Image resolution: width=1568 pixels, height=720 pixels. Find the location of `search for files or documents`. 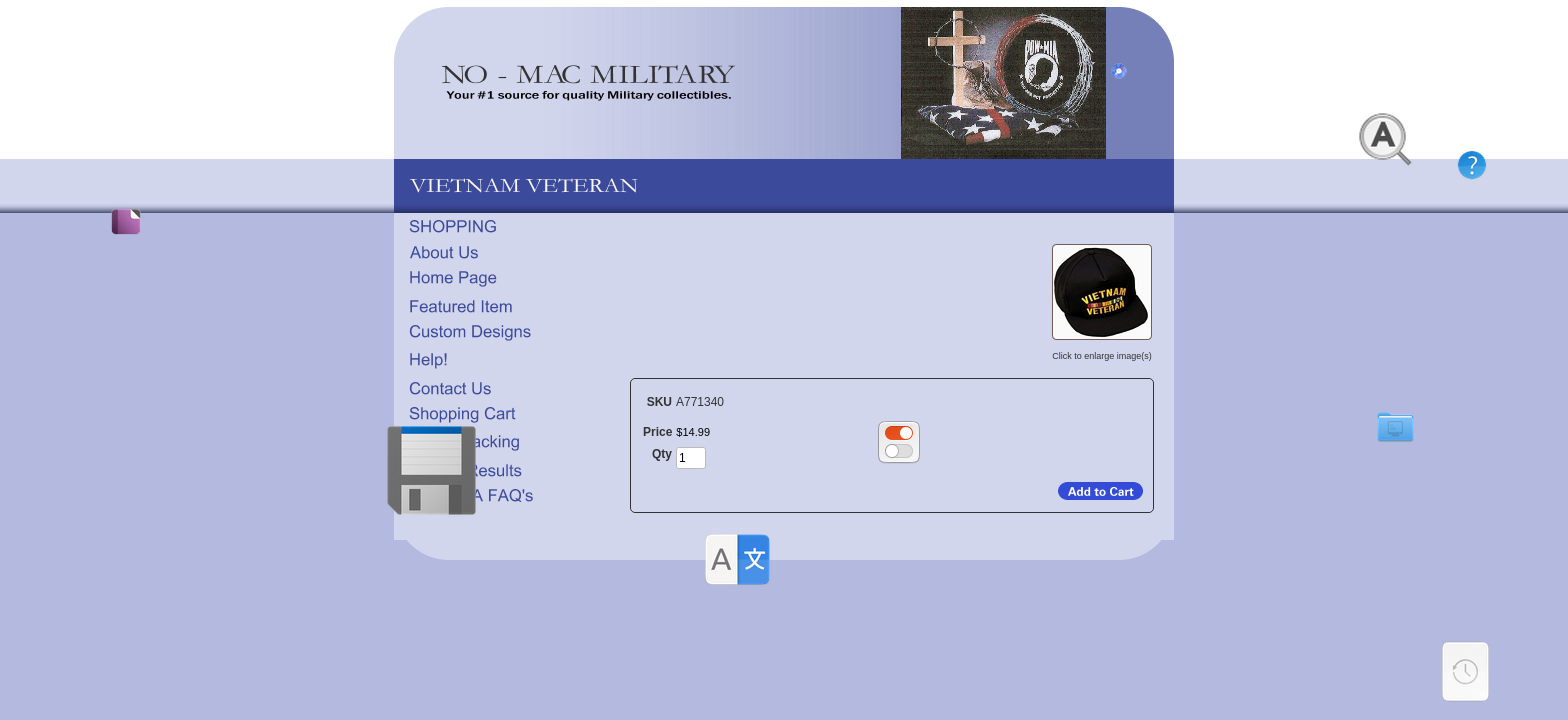

search for files or documents is located at coordinates (1385, 139).